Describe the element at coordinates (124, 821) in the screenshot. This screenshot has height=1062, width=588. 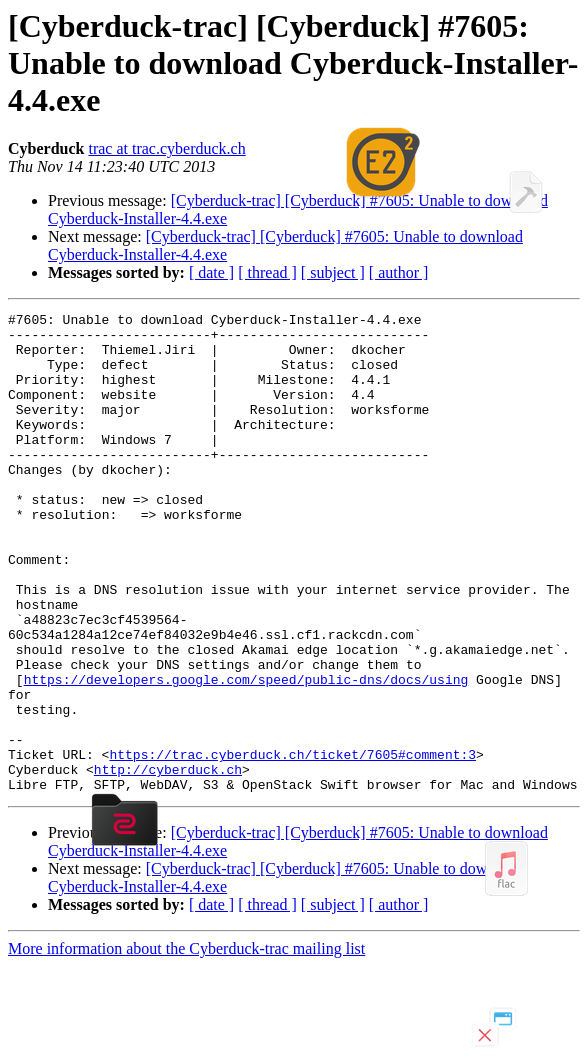
I see `folder containing BenQ ZOWIE gaming peripherals software or drivers` at that location.